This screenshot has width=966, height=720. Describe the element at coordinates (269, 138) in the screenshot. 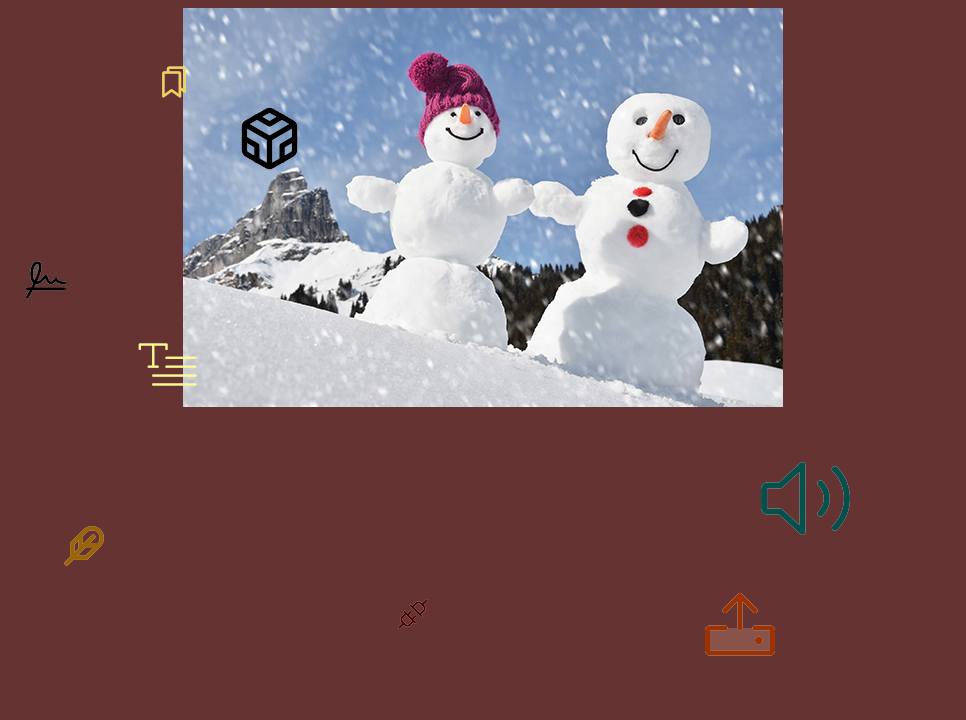

I see `open codesandbox development environment` at that location.